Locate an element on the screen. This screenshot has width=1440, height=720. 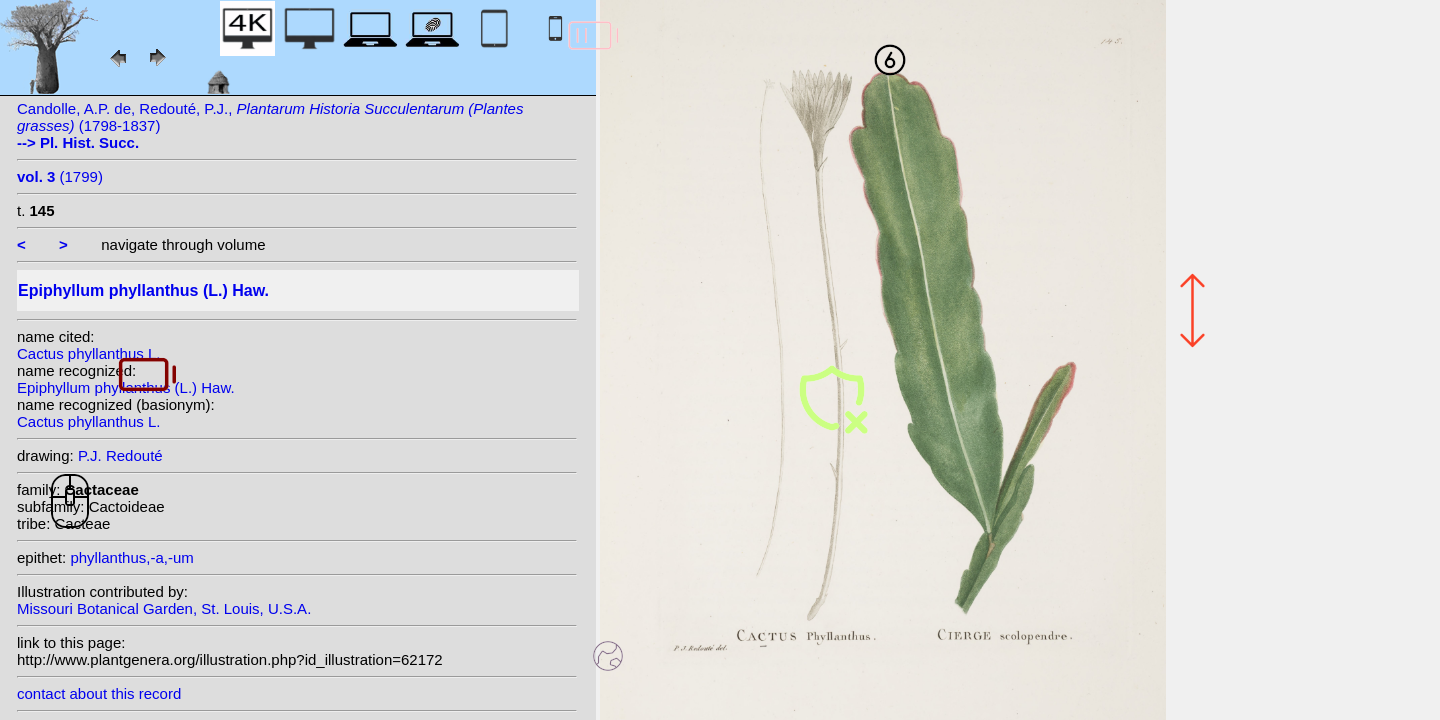
indicates battery is completely drained is located at coordinates (146, 374).